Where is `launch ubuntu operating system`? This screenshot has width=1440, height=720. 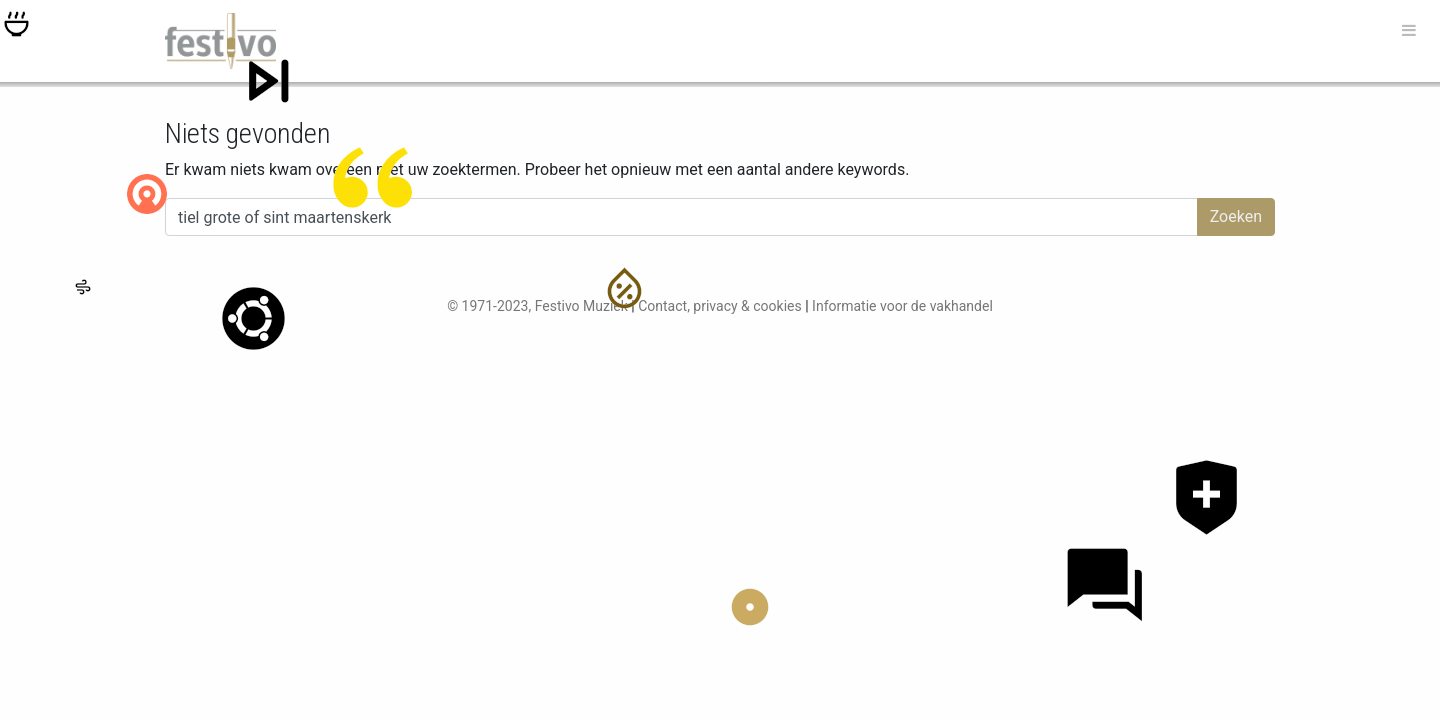
launch ubuntu operating system is located at coordinates (253, 318).